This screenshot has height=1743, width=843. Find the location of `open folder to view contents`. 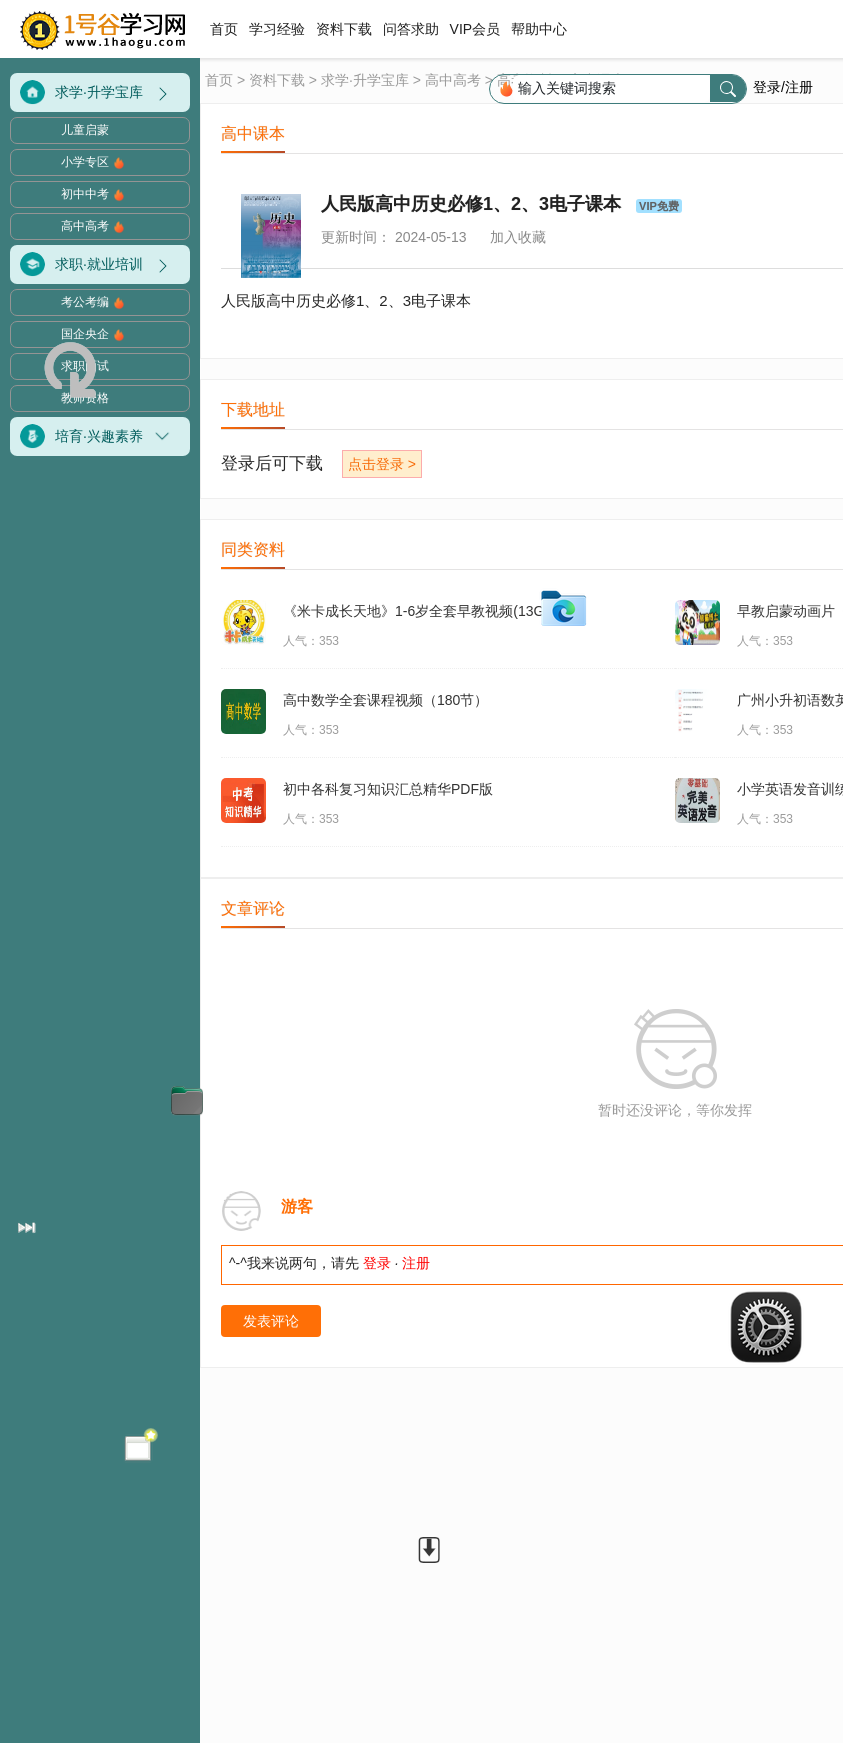

open folder to view contents is located at coordinates (187, 1100).